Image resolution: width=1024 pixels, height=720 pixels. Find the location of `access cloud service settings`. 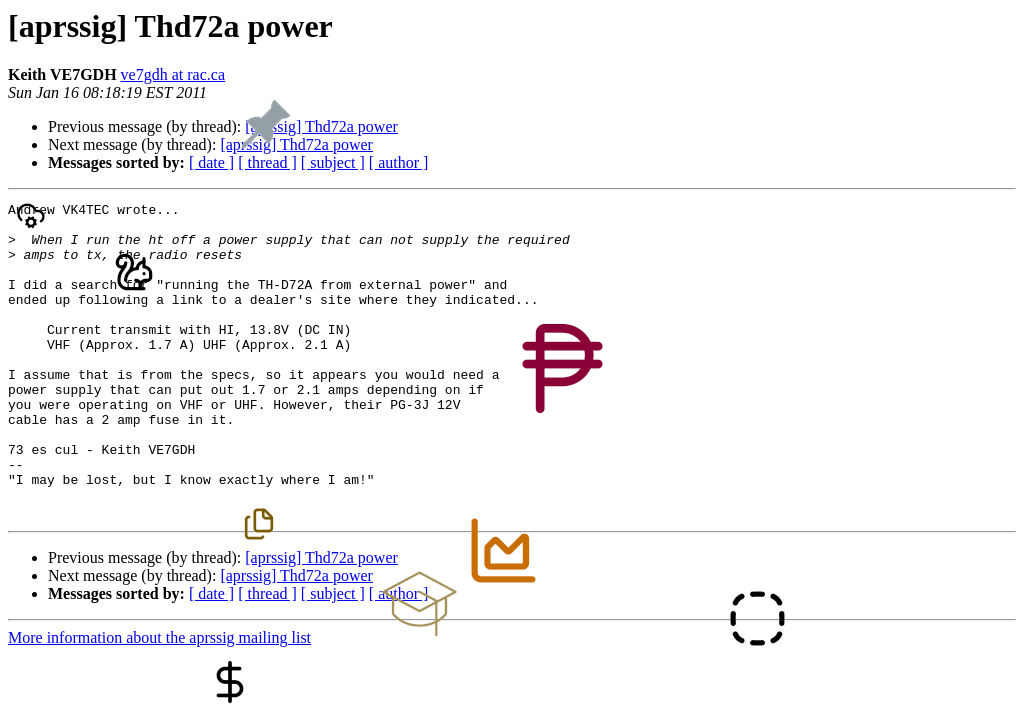

access cloud service settings is located at coordinates (31, 216).